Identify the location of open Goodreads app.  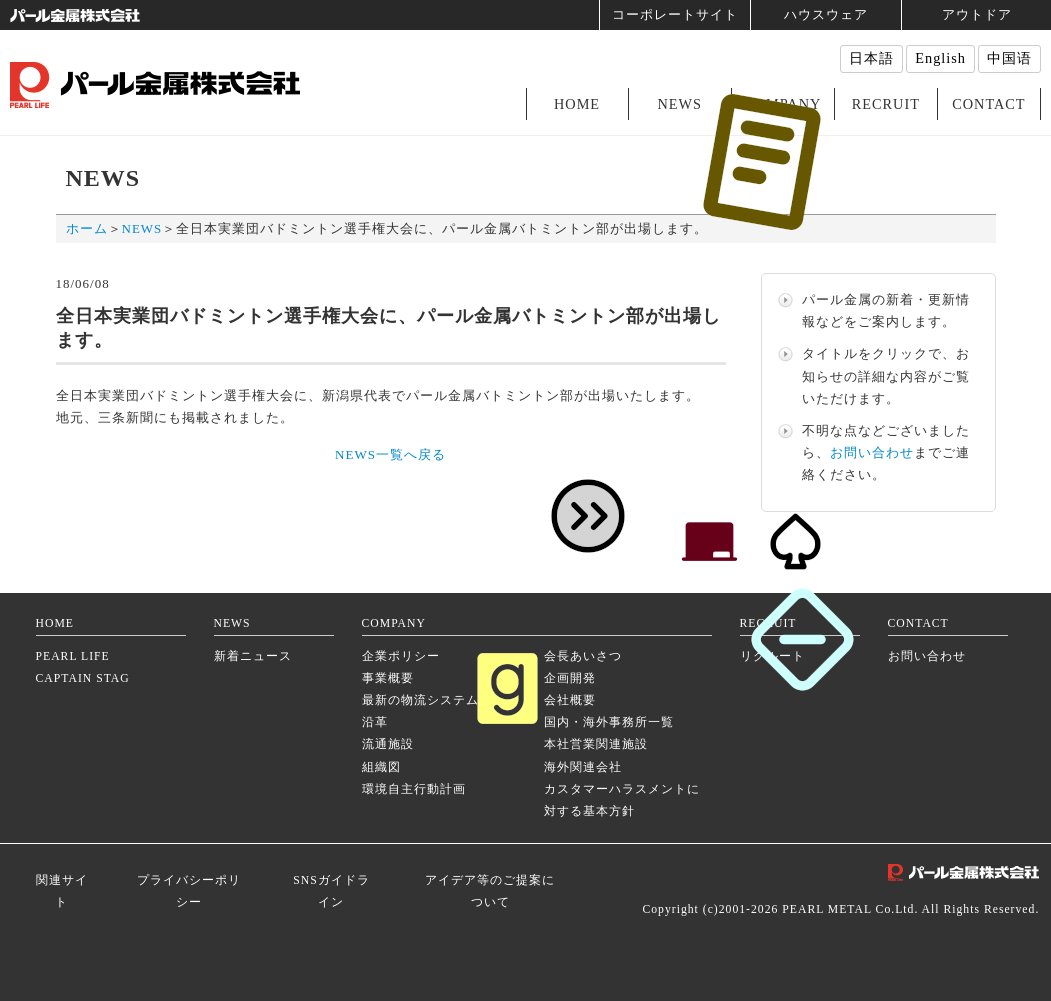
(507, 688).